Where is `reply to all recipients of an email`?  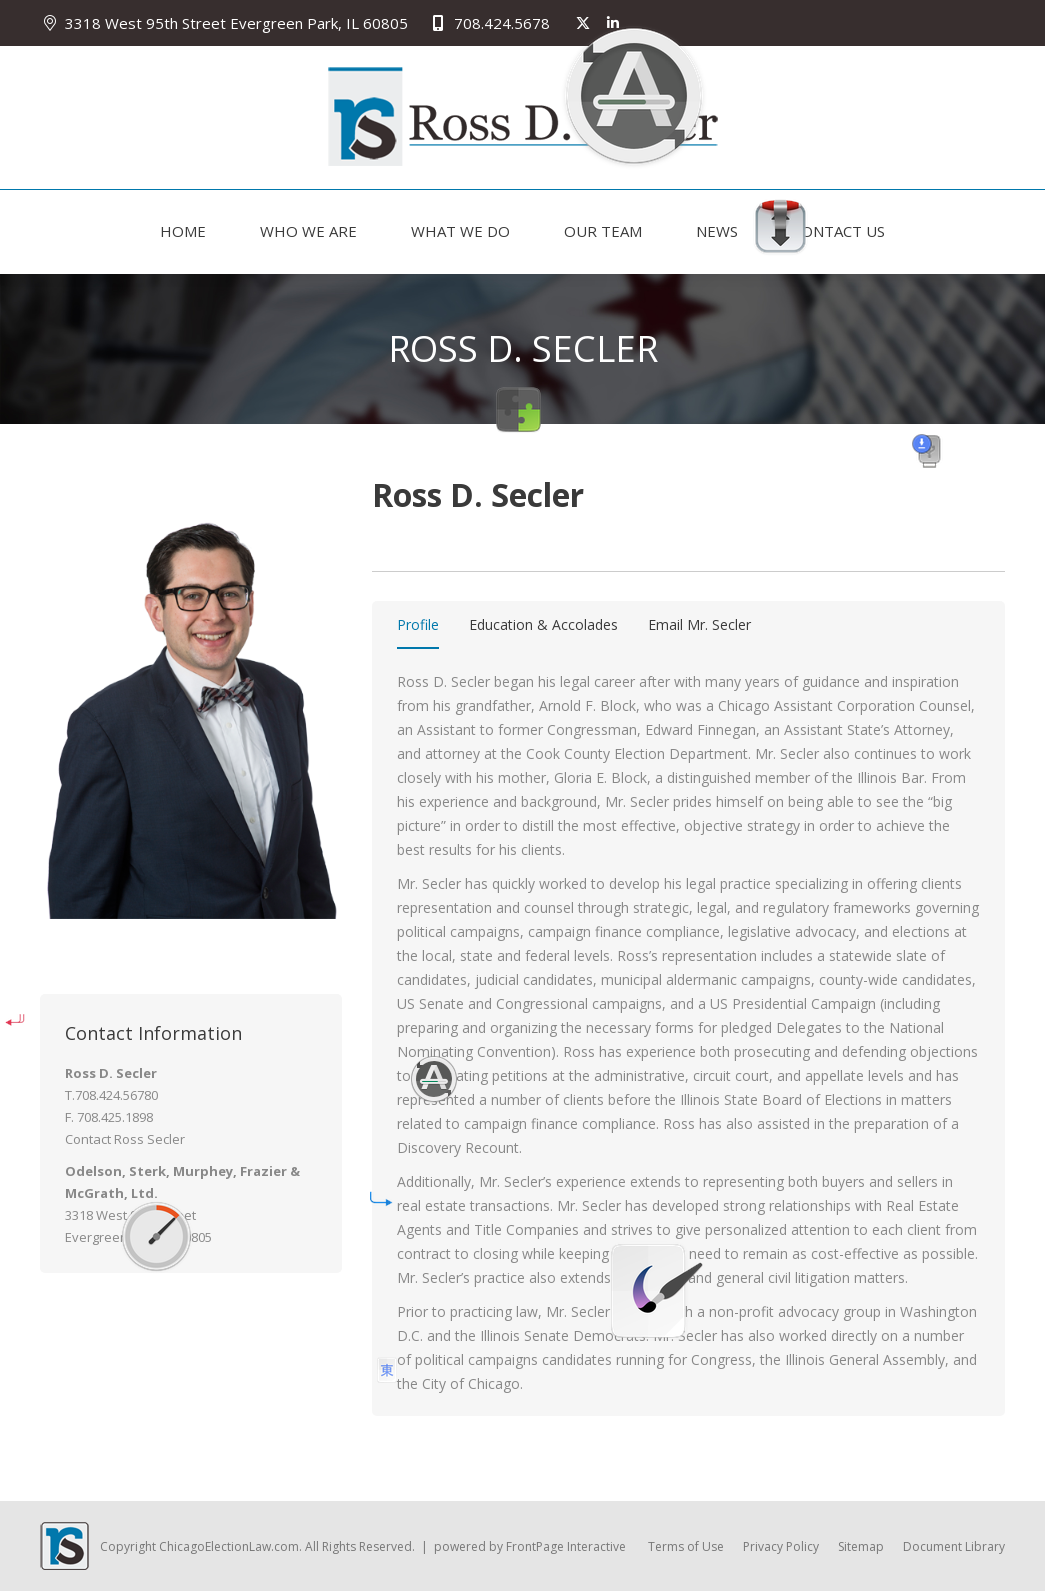
reply to all recipients of an email is located at coordinates (14, 1018).